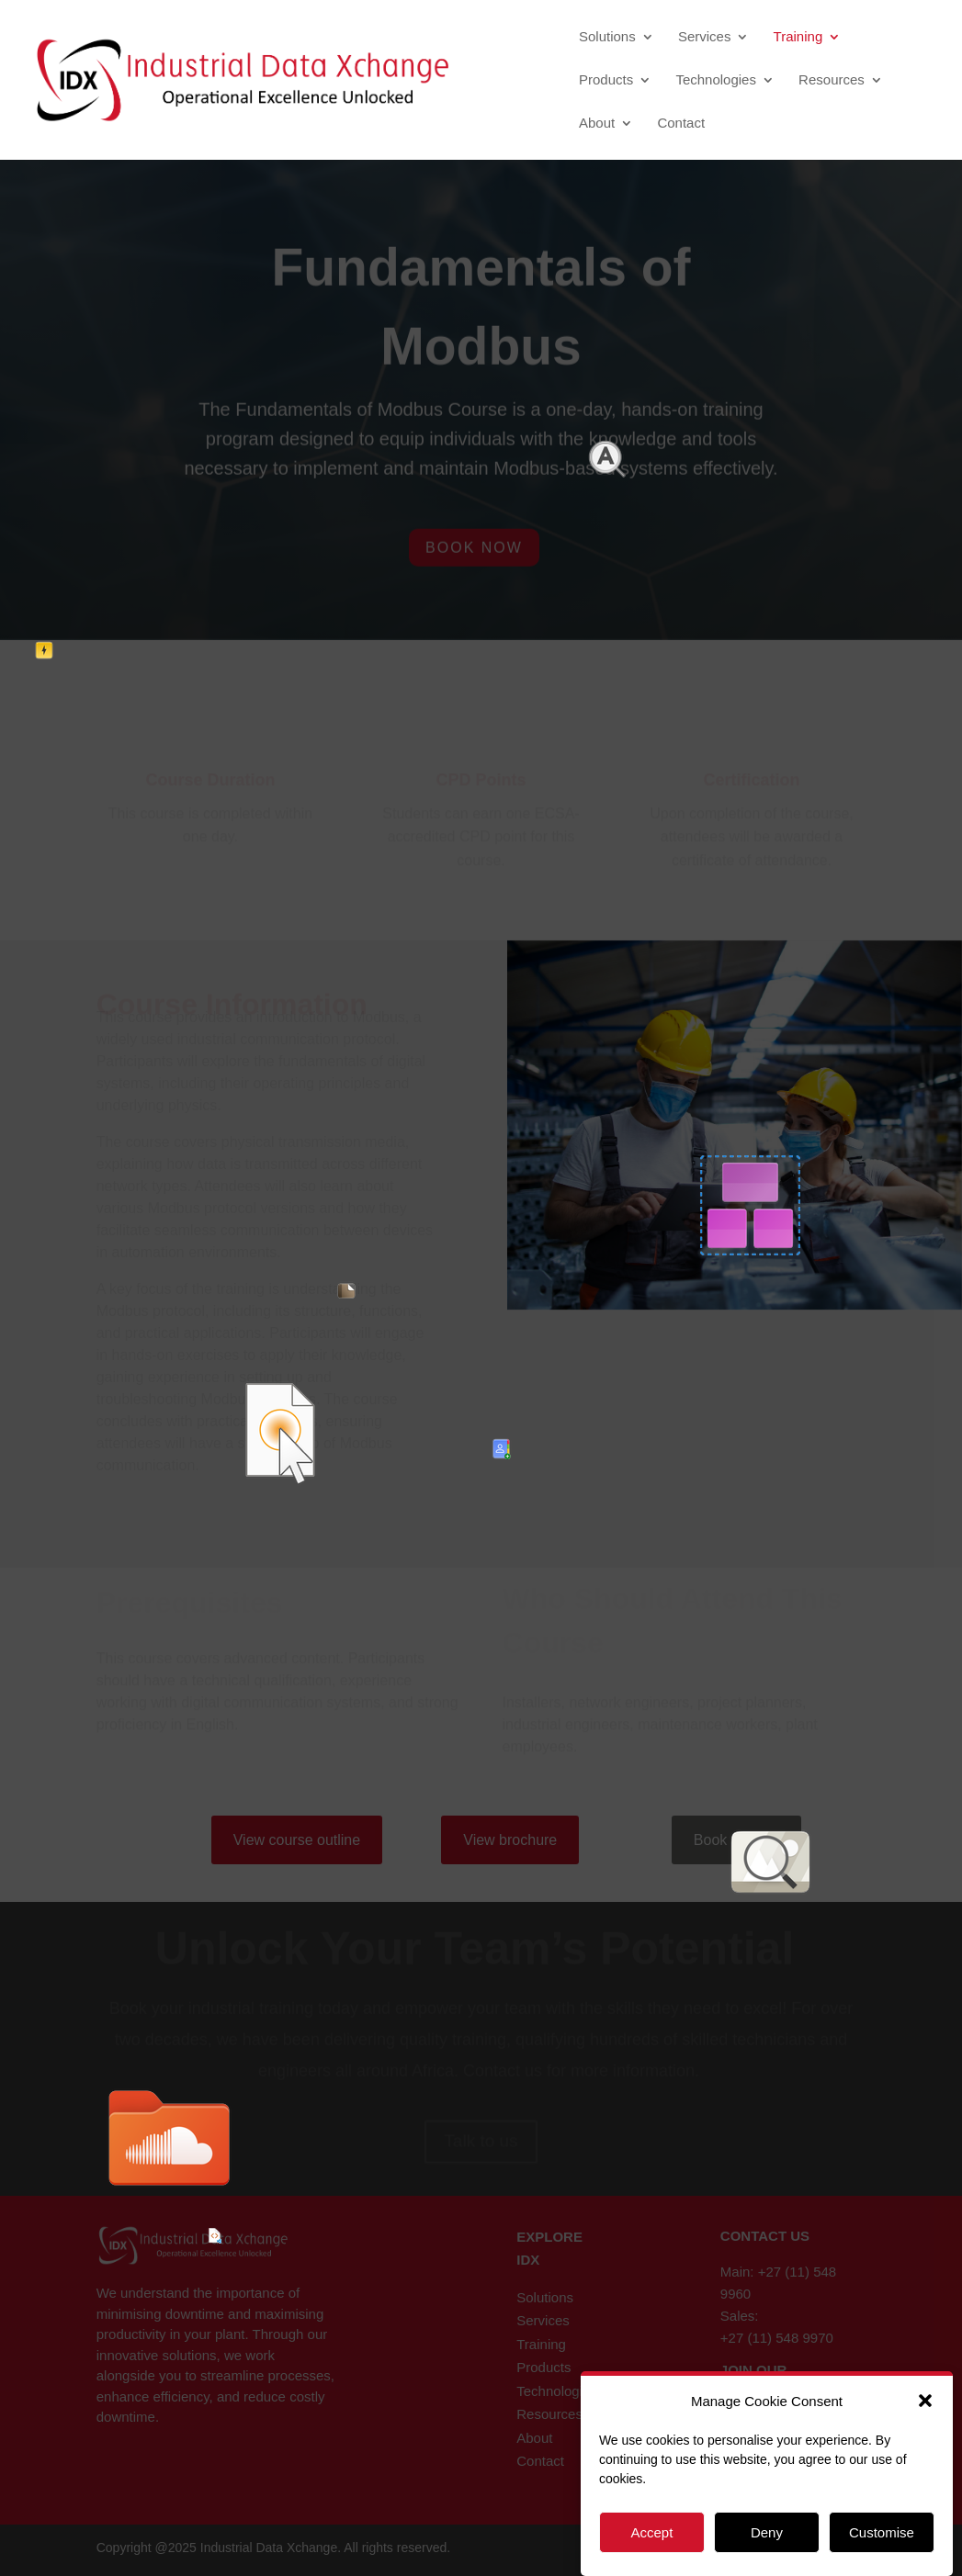 Image resolution: width=962 pixels, height=2576 pixels. Describe the element at coordinates (607, 459) in the screenshot. I see `search within the current project` at that location.